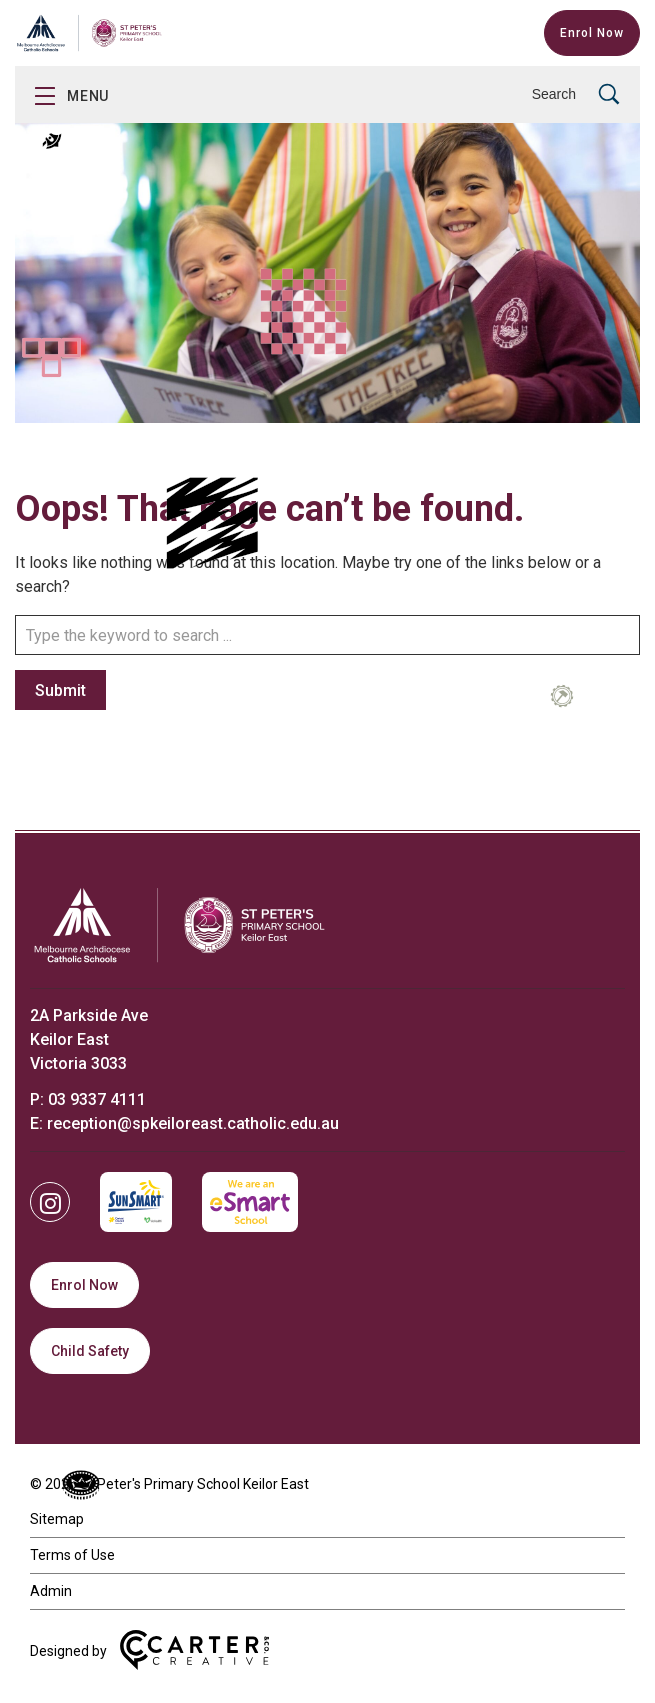  What do you see at coordinates (51, 357) in the screenshot?
I see `place a t-shaped tetris block` at bounding box center [51, 357].